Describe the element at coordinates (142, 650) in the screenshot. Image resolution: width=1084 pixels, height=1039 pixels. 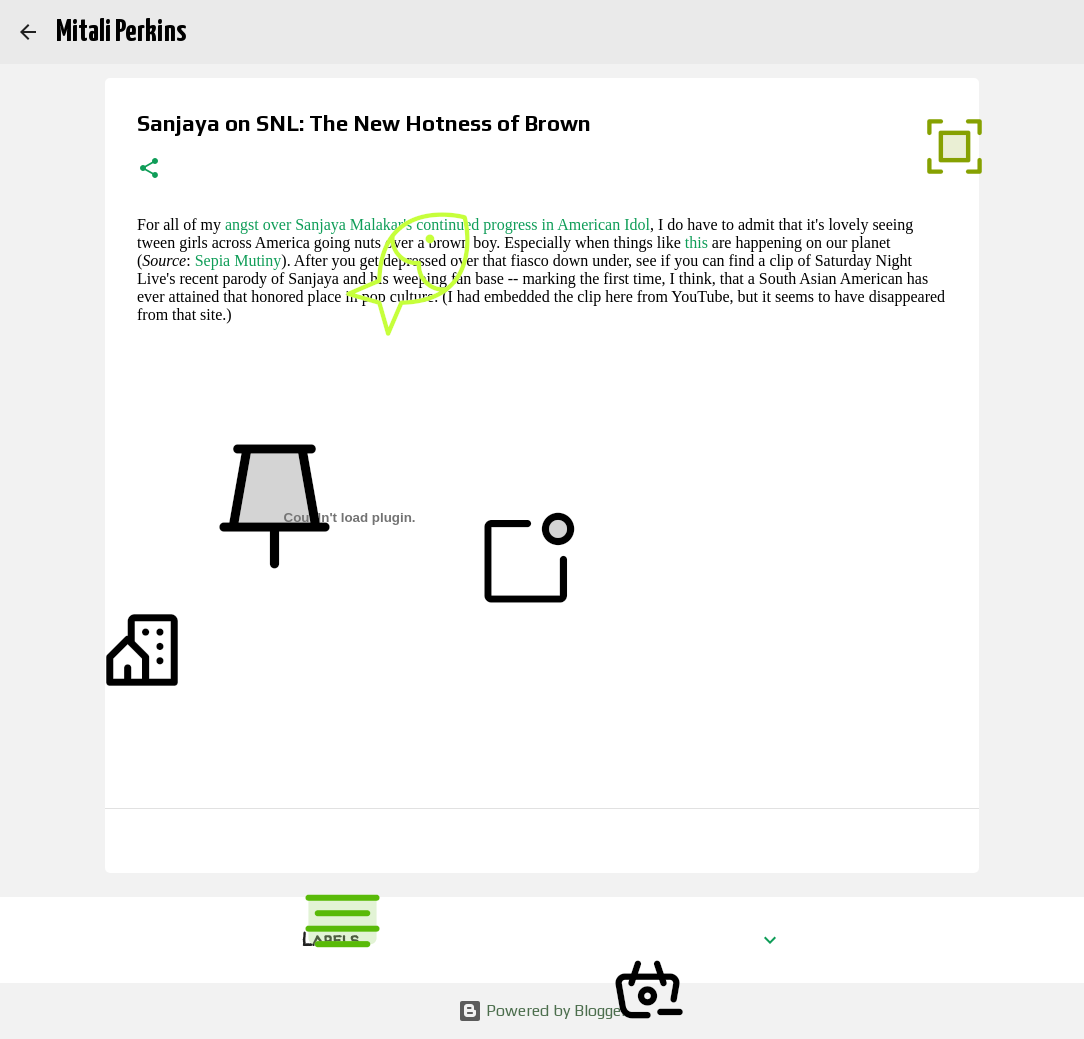
I see `view community or residential buildings` at that location.